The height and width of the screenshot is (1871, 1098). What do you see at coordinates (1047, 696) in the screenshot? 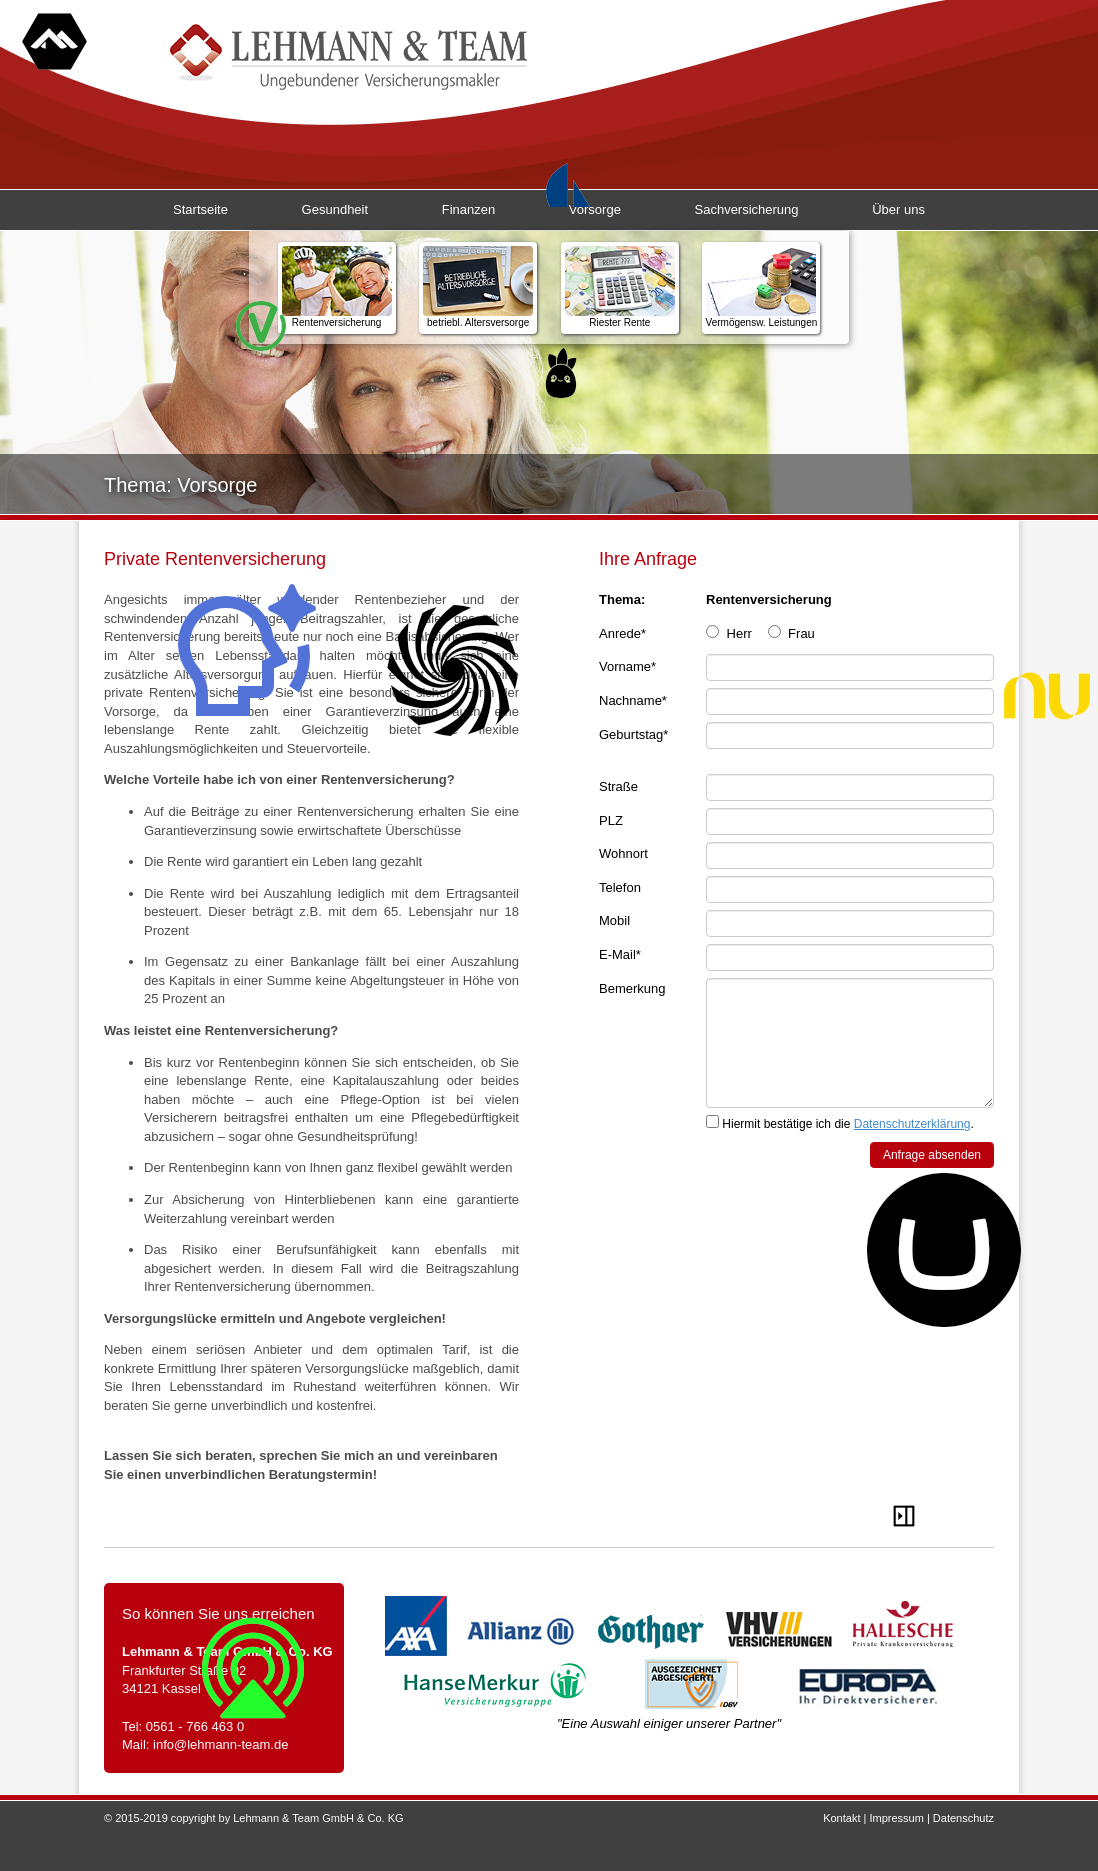
I see `open the Nubank app` at bounding box center [1047, 696].